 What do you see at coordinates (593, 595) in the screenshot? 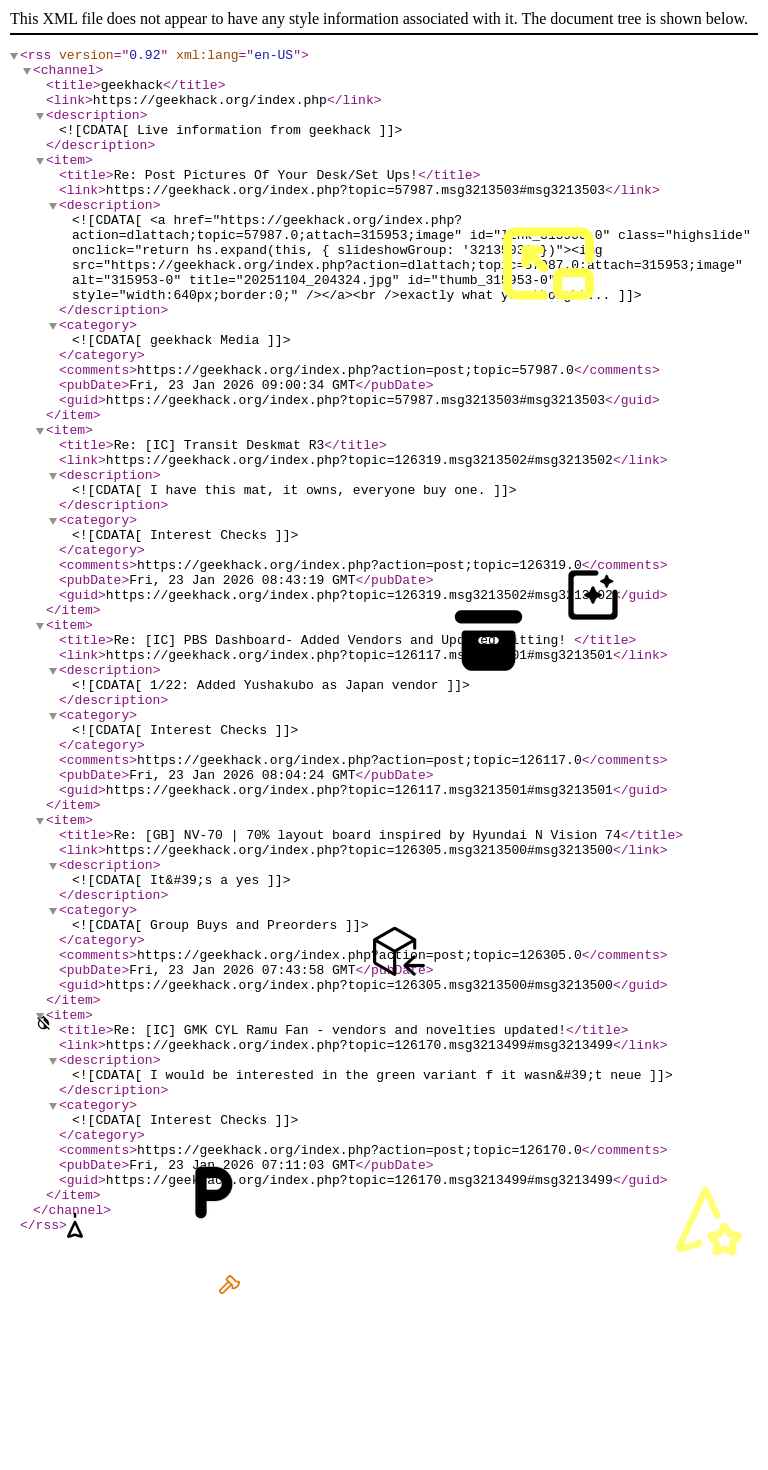
I see `apply filters or effects to a photo` at bounding box center [593, 595].